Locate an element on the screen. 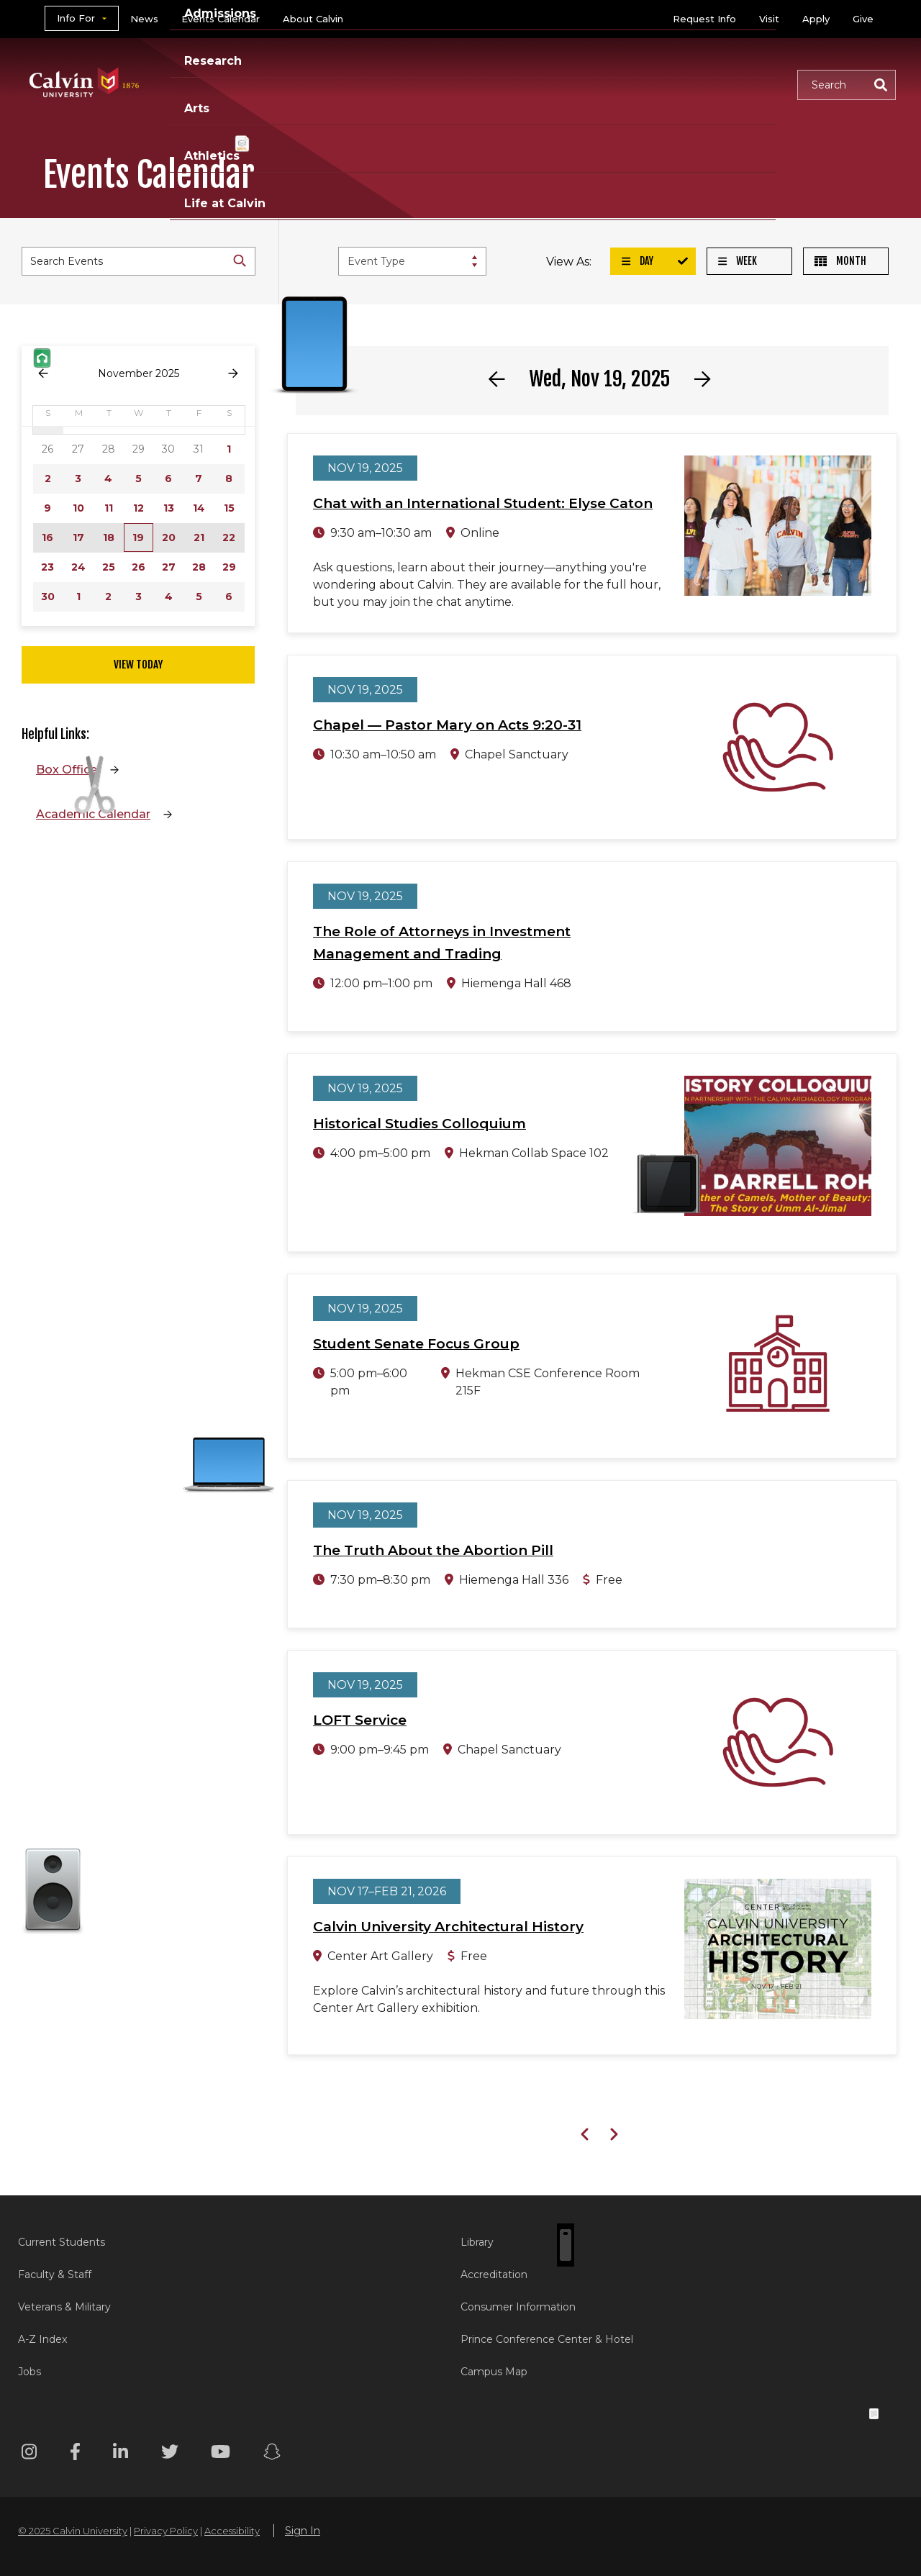 This screenshot has height=2576, width=921. access sound or audio settings is located at coordinates (53, 1889).